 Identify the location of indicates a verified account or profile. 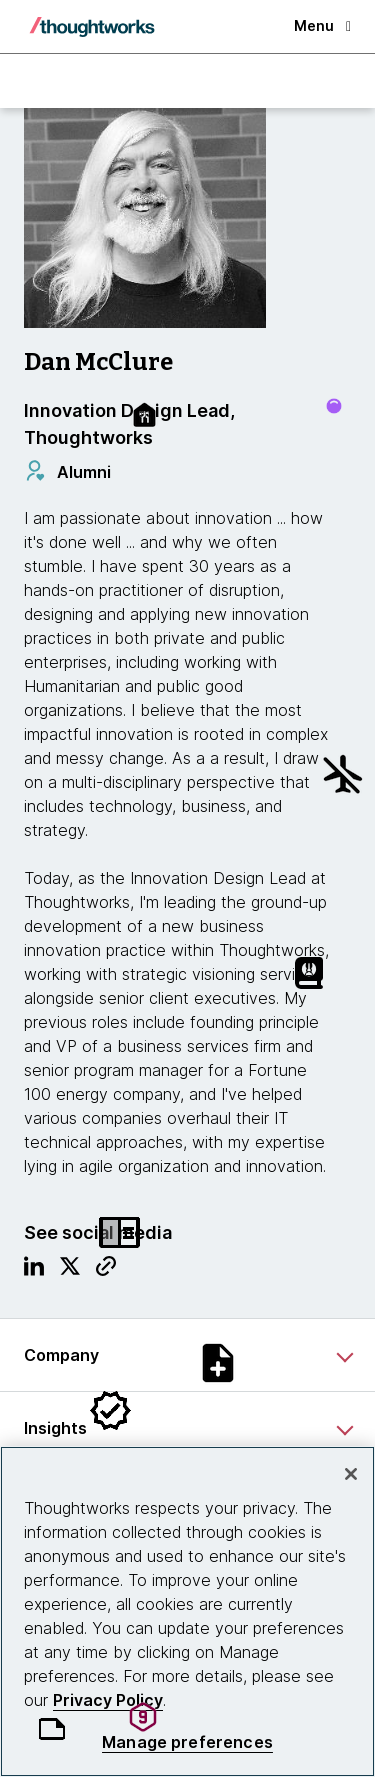
(110, 1410).